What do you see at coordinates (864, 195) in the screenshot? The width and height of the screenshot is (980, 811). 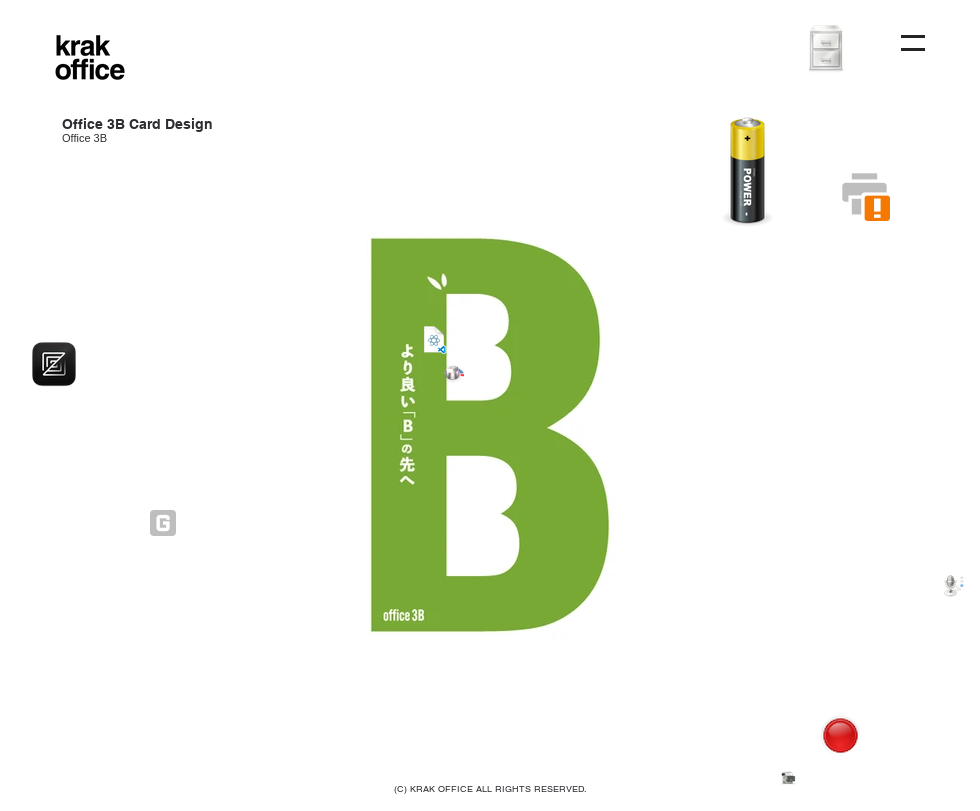 I see `indicates a printer warning or issue` at bounding box center [864, 195].